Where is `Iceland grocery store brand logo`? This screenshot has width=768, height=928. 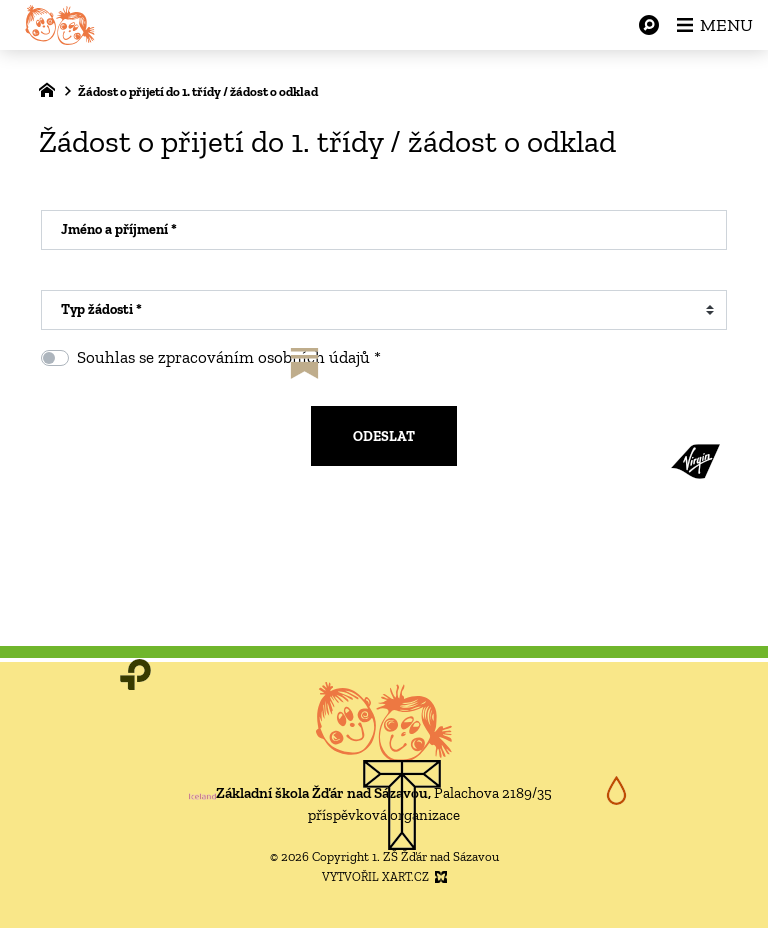
Iceland grocery store brand logo is located at coordinates (202, 796).